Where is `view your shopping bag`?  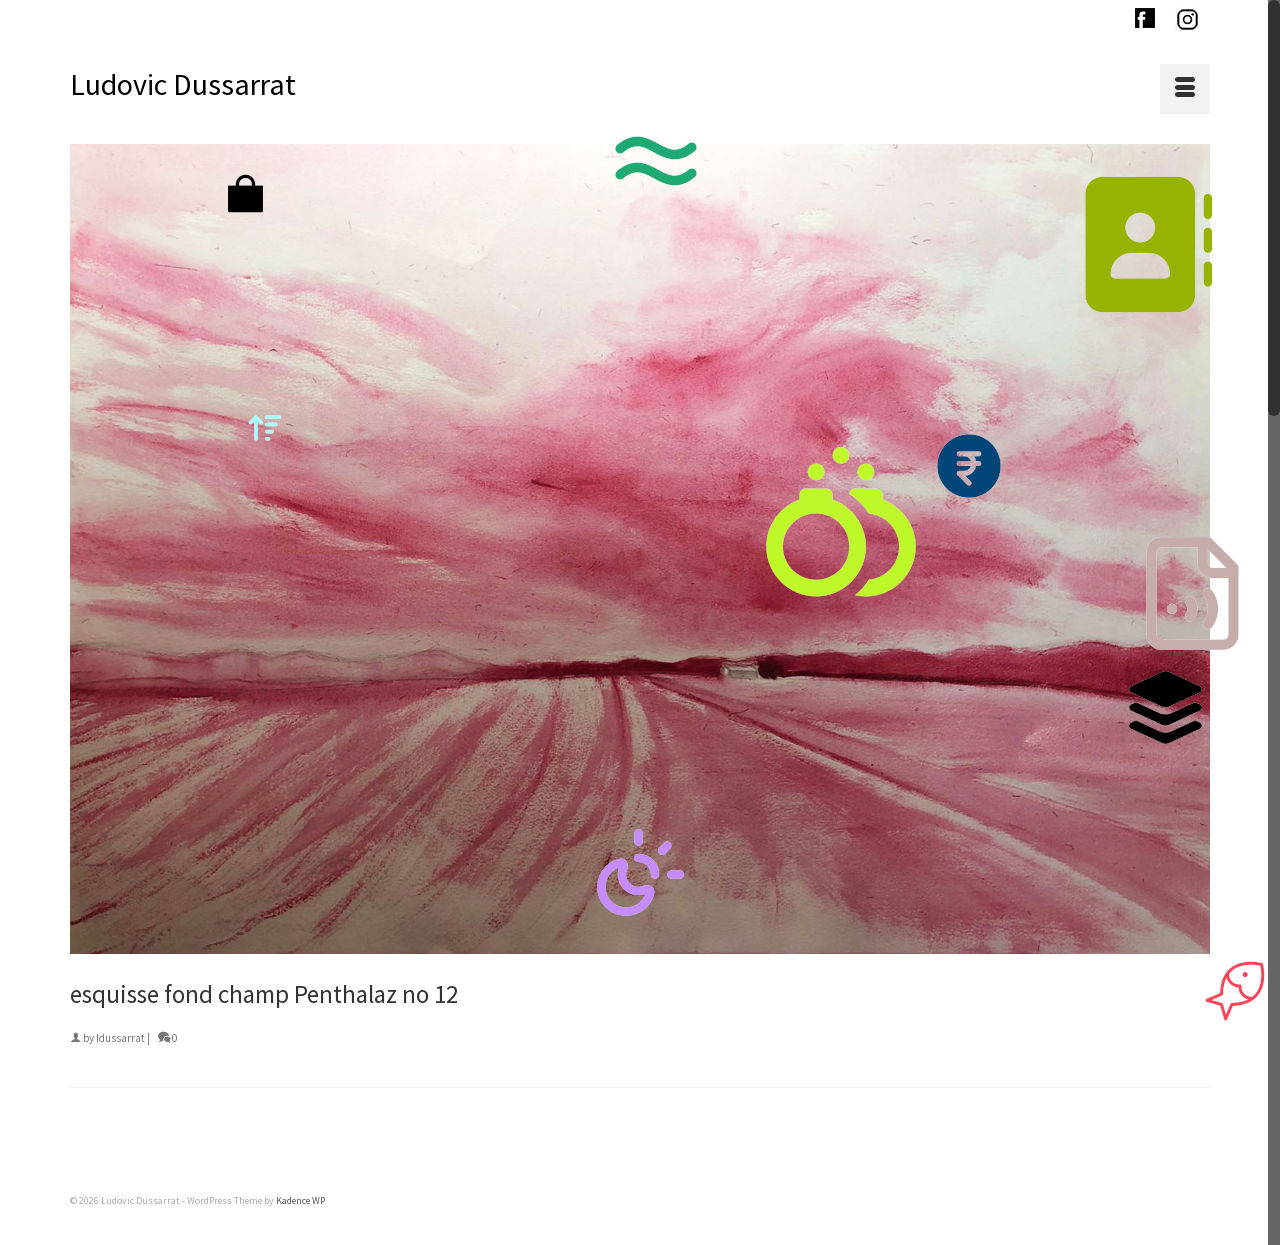 view your shopping bag is located at coordinates (245, 193).